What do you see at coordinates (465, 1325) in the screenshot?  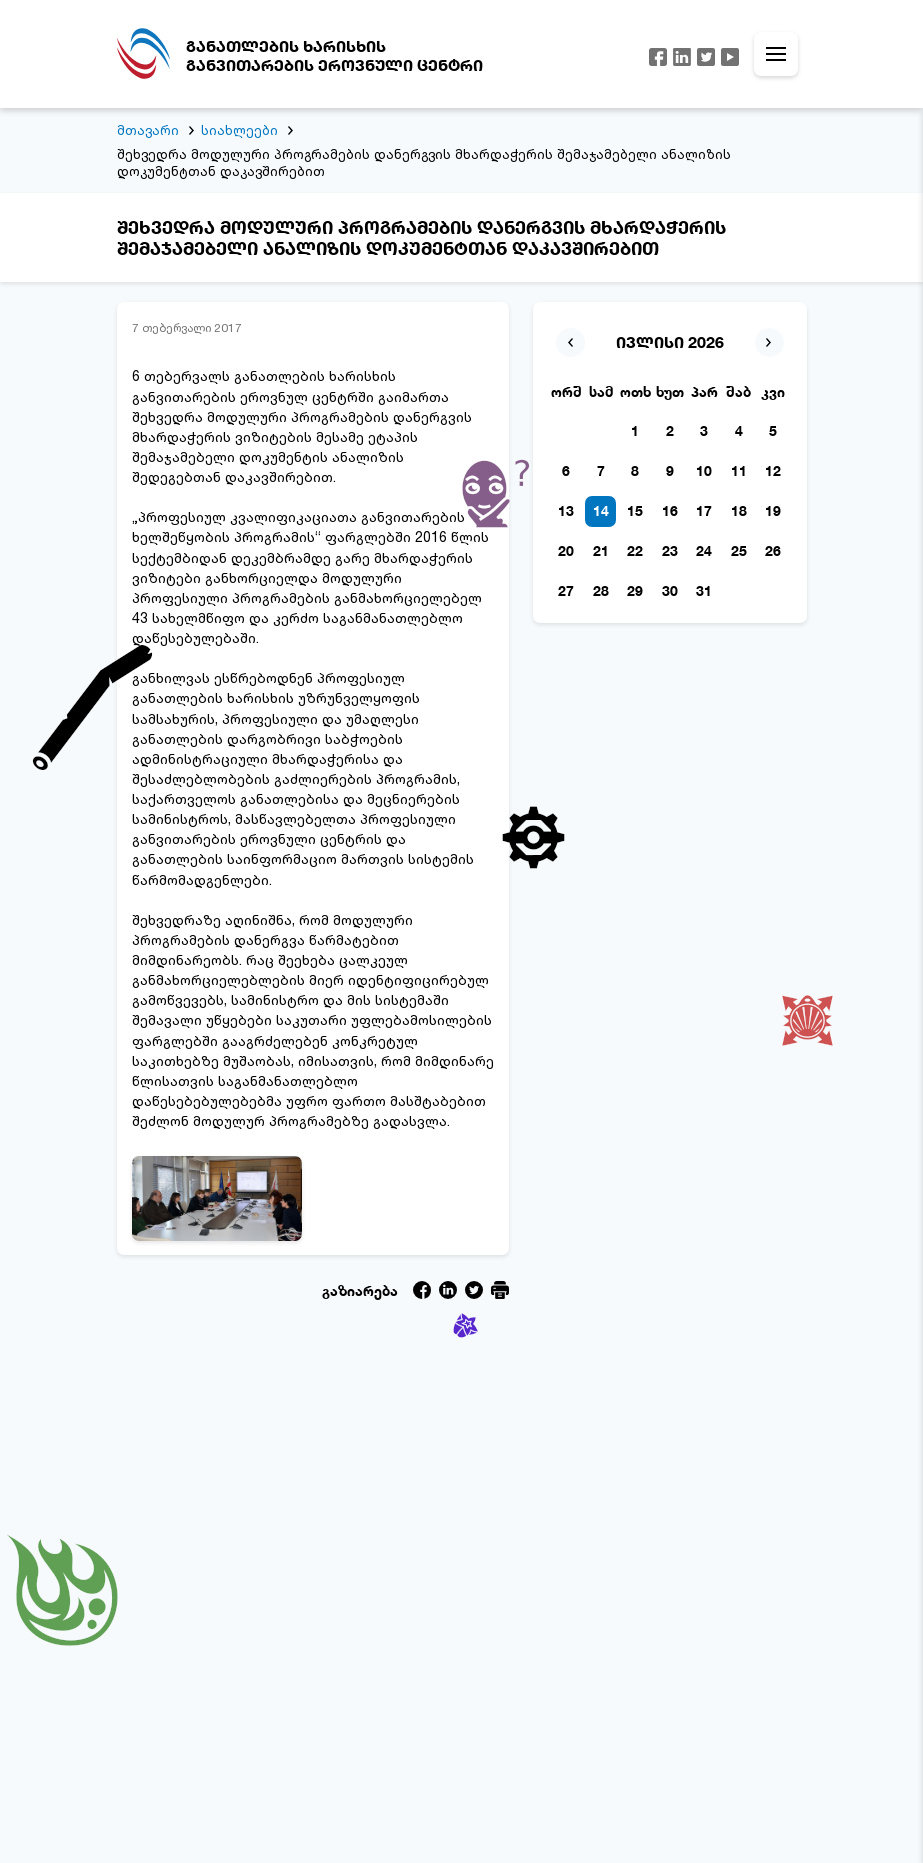 I see `star fruit or carambola item in a game inventory` at bounding box center [465, 1325].